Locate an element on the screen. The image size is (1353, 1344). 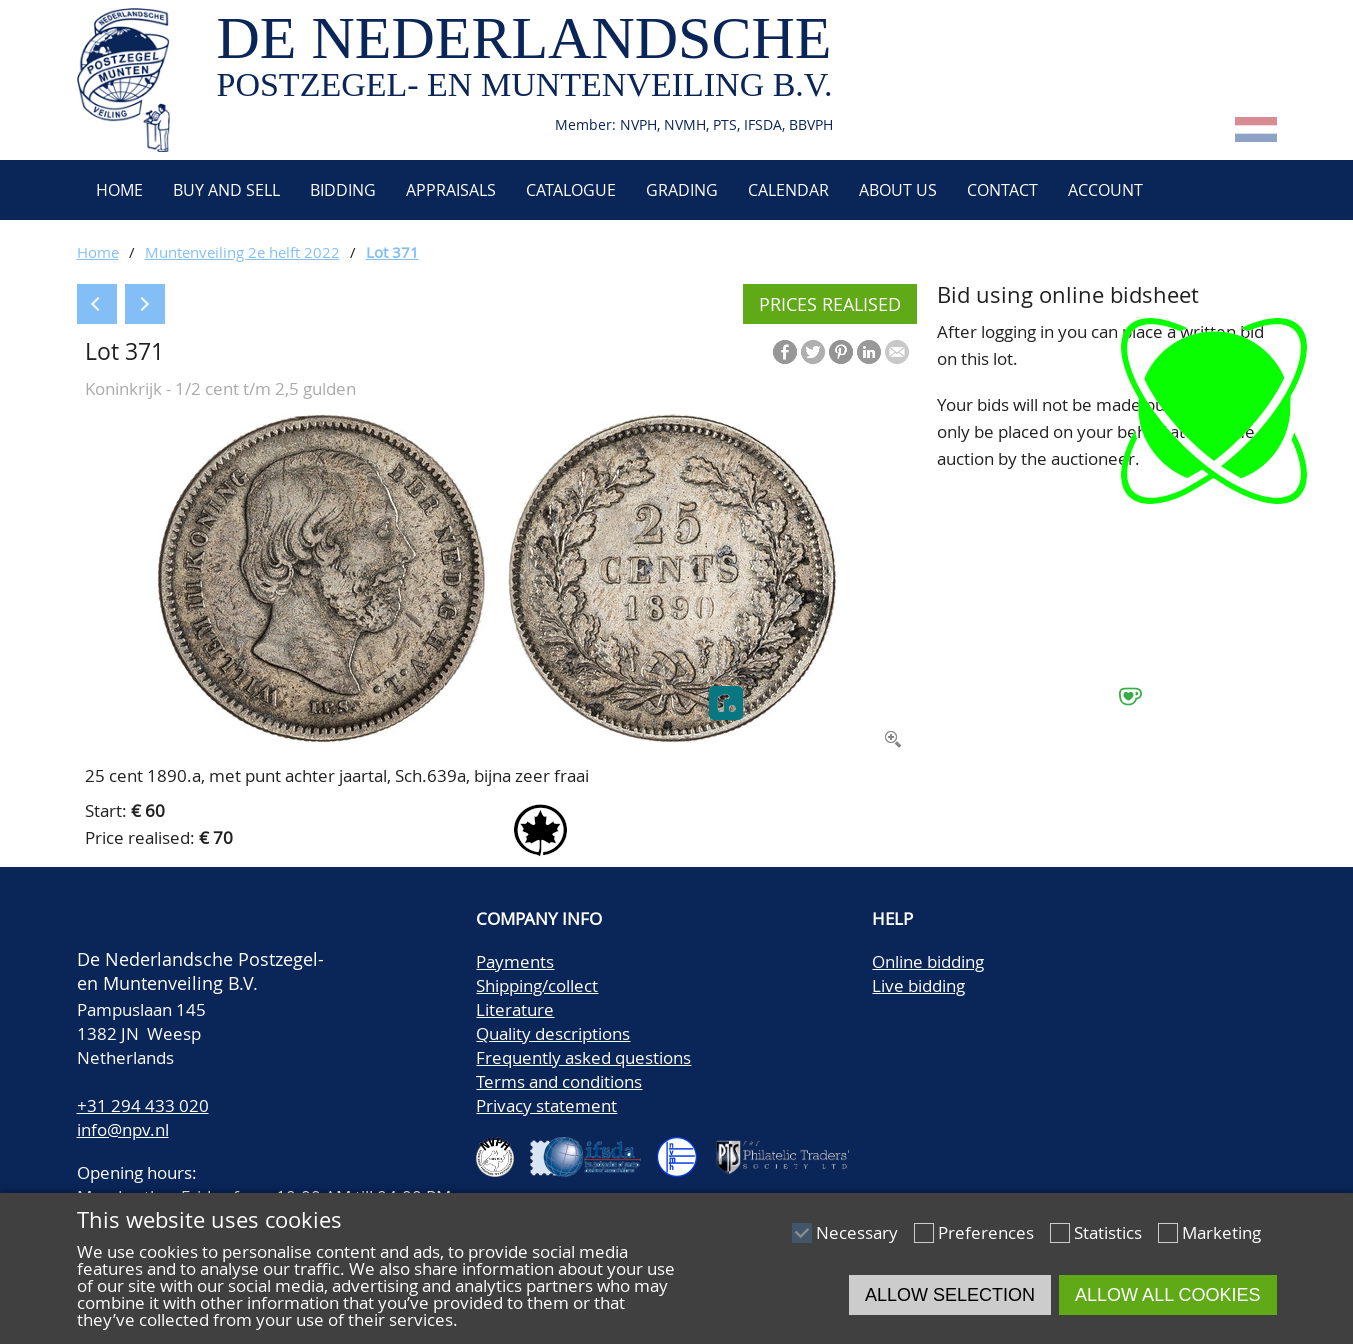
support the creator on Ko-fi is located at coordinates (1130, 696).